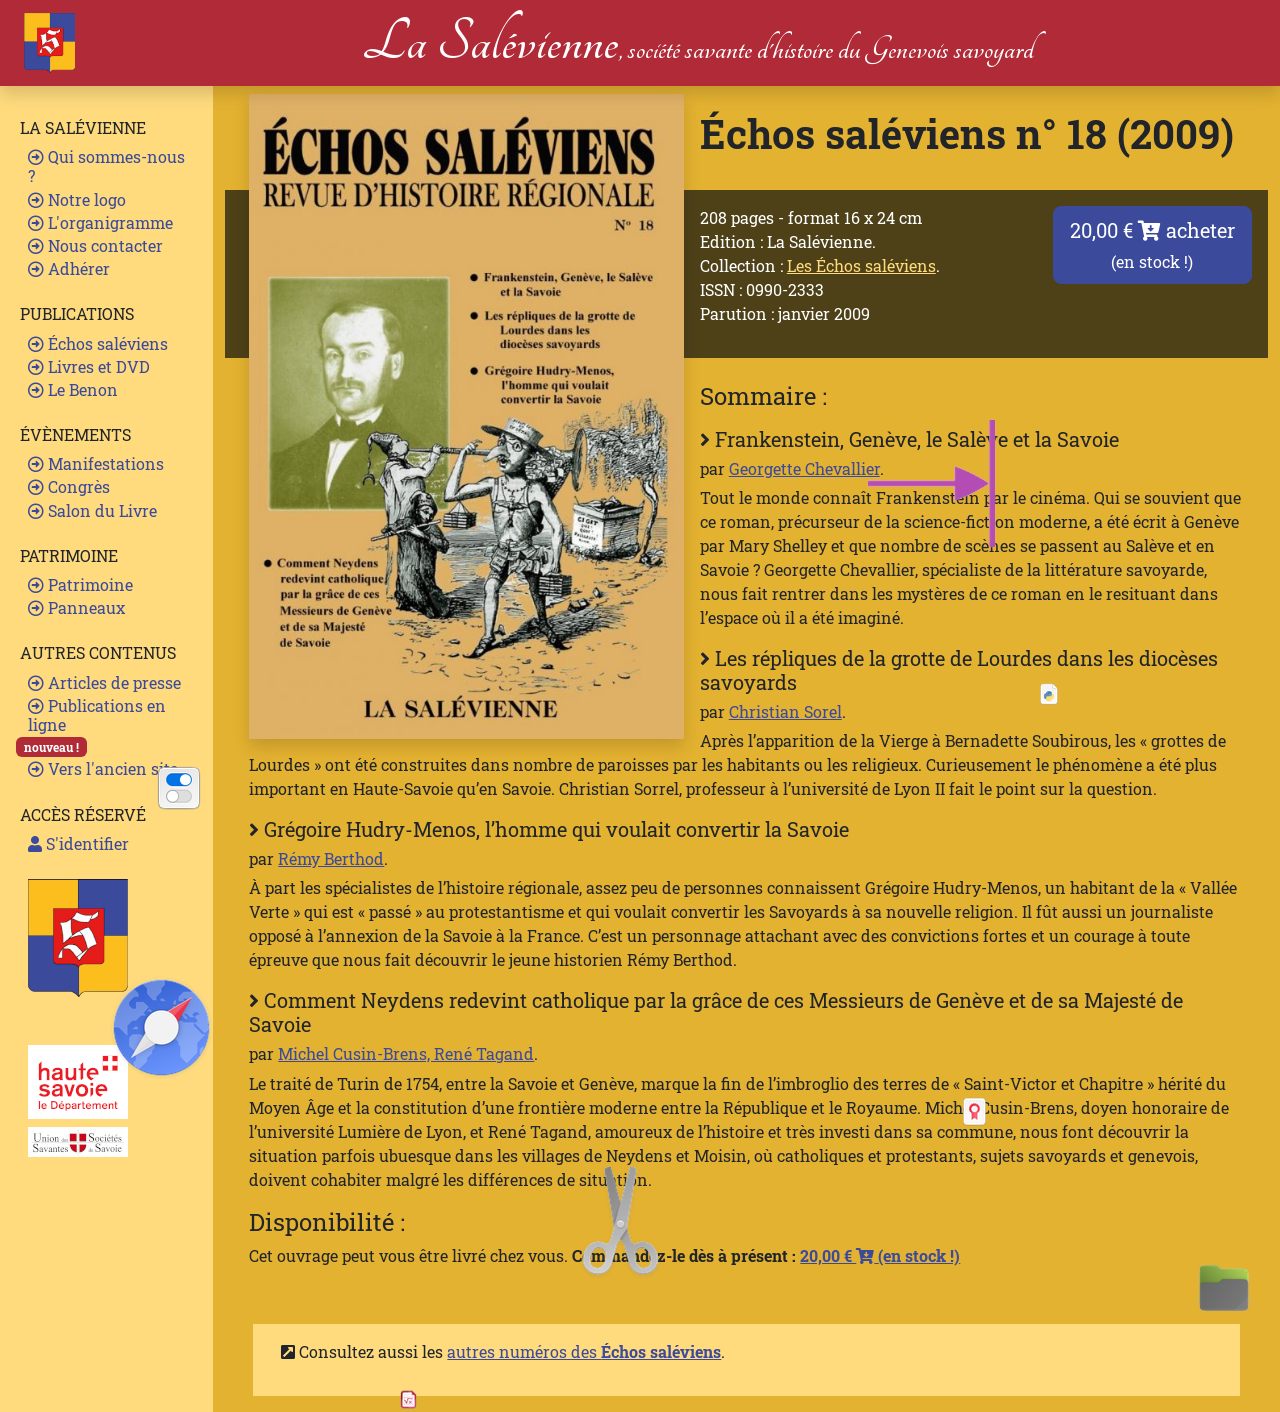  What do you see at coordinates (179, 788) in the screenshot?
I see `open desktop preferences or settings` at bounding box center [179, 788].